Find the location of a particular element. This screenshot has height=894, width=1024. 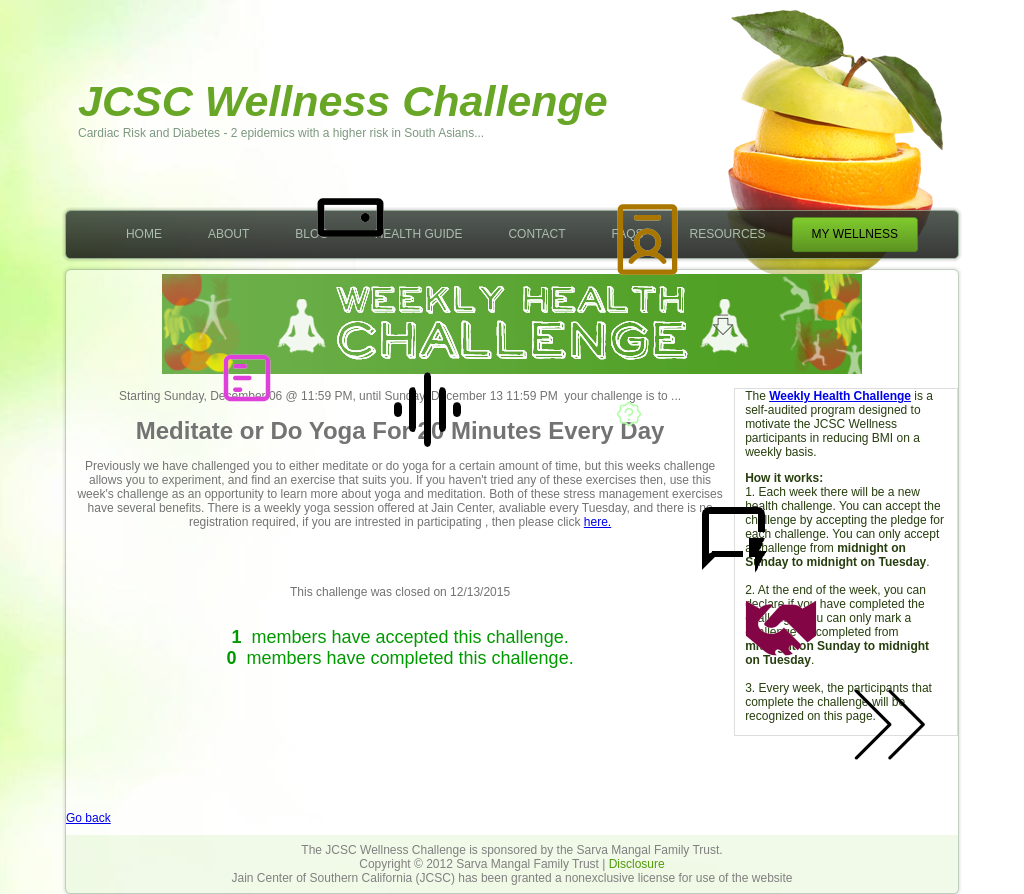

view user profile or identity information is located at coordinates (647, 239).